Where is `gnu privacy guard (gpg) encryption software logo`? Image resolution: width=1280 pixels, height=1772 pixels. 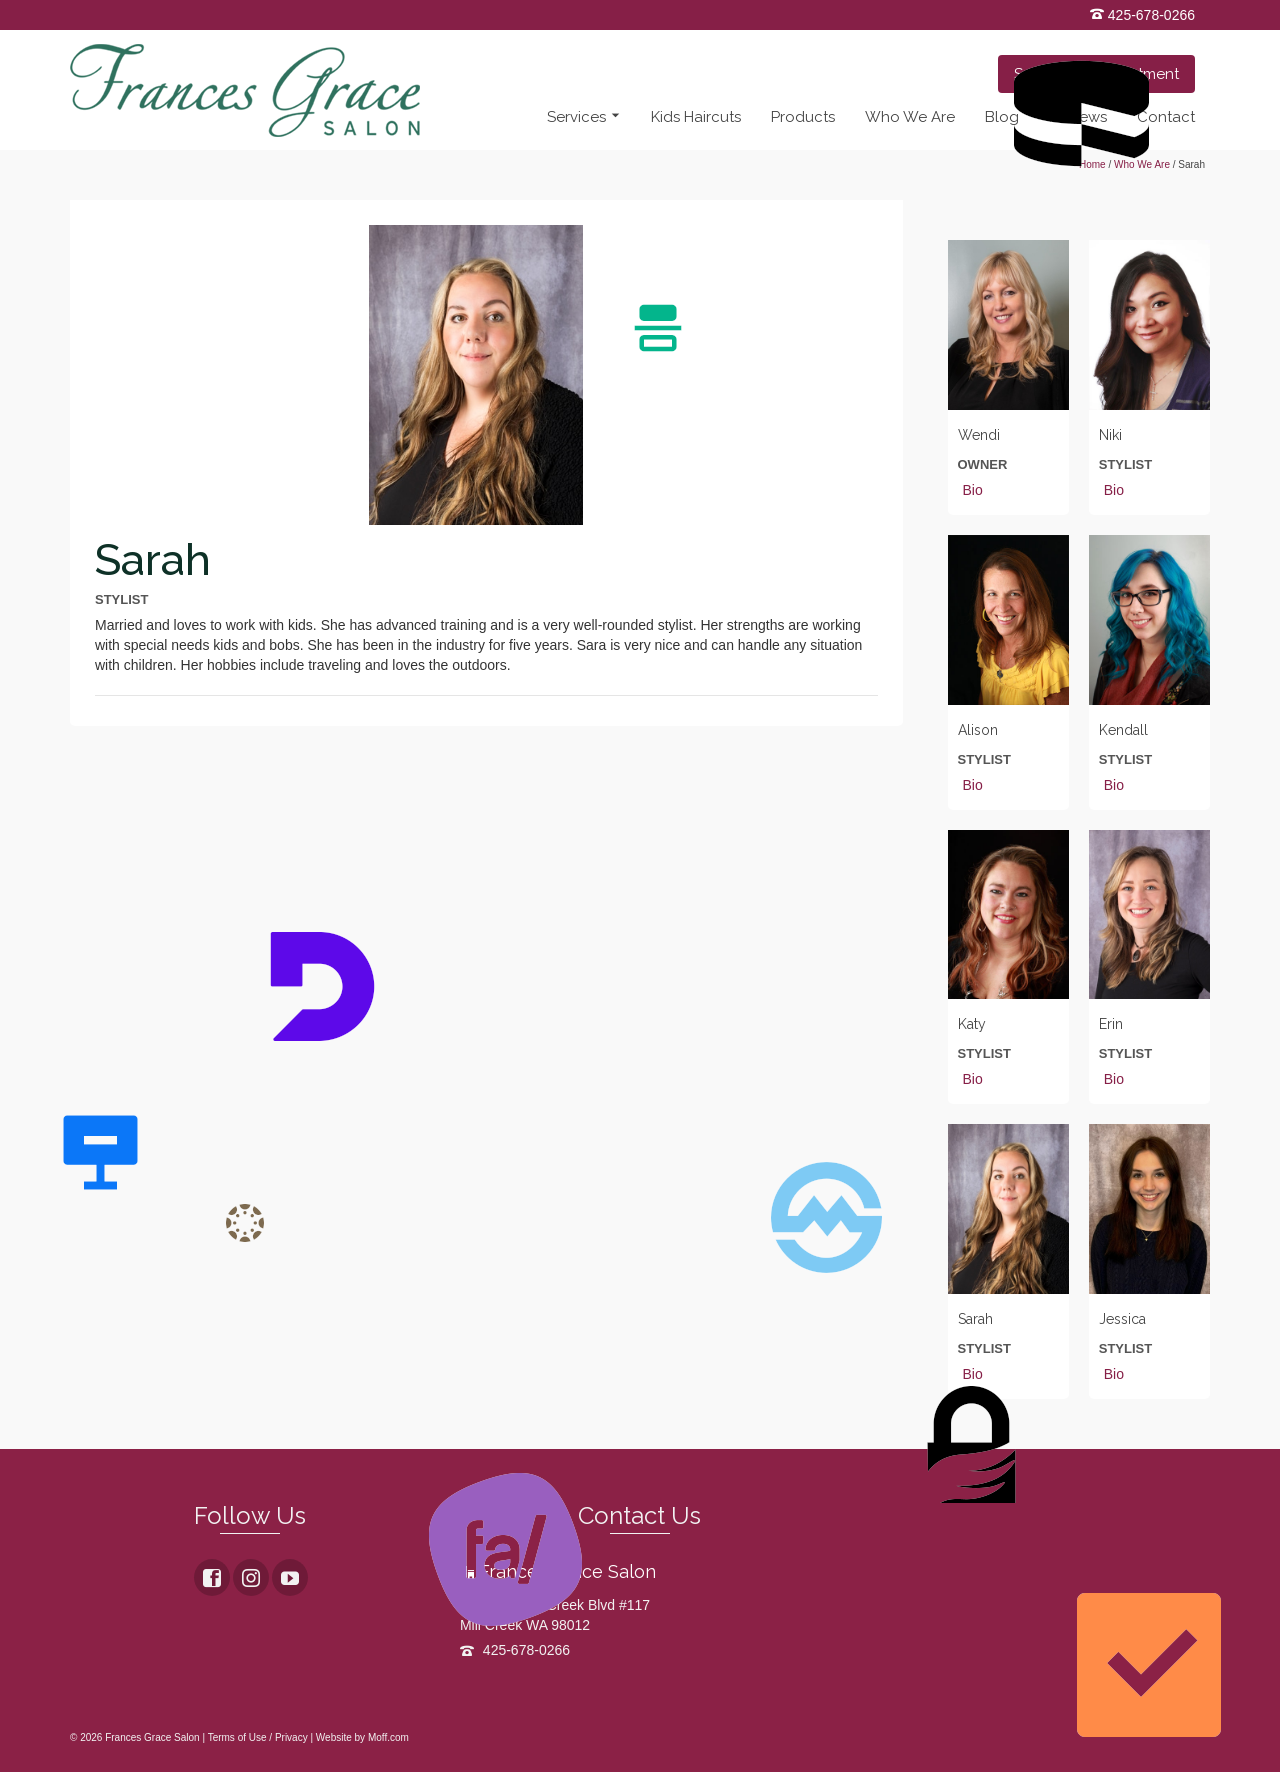
gnu privacy guard (gpg) encryption software logo is located at coordinates (971, 1444).